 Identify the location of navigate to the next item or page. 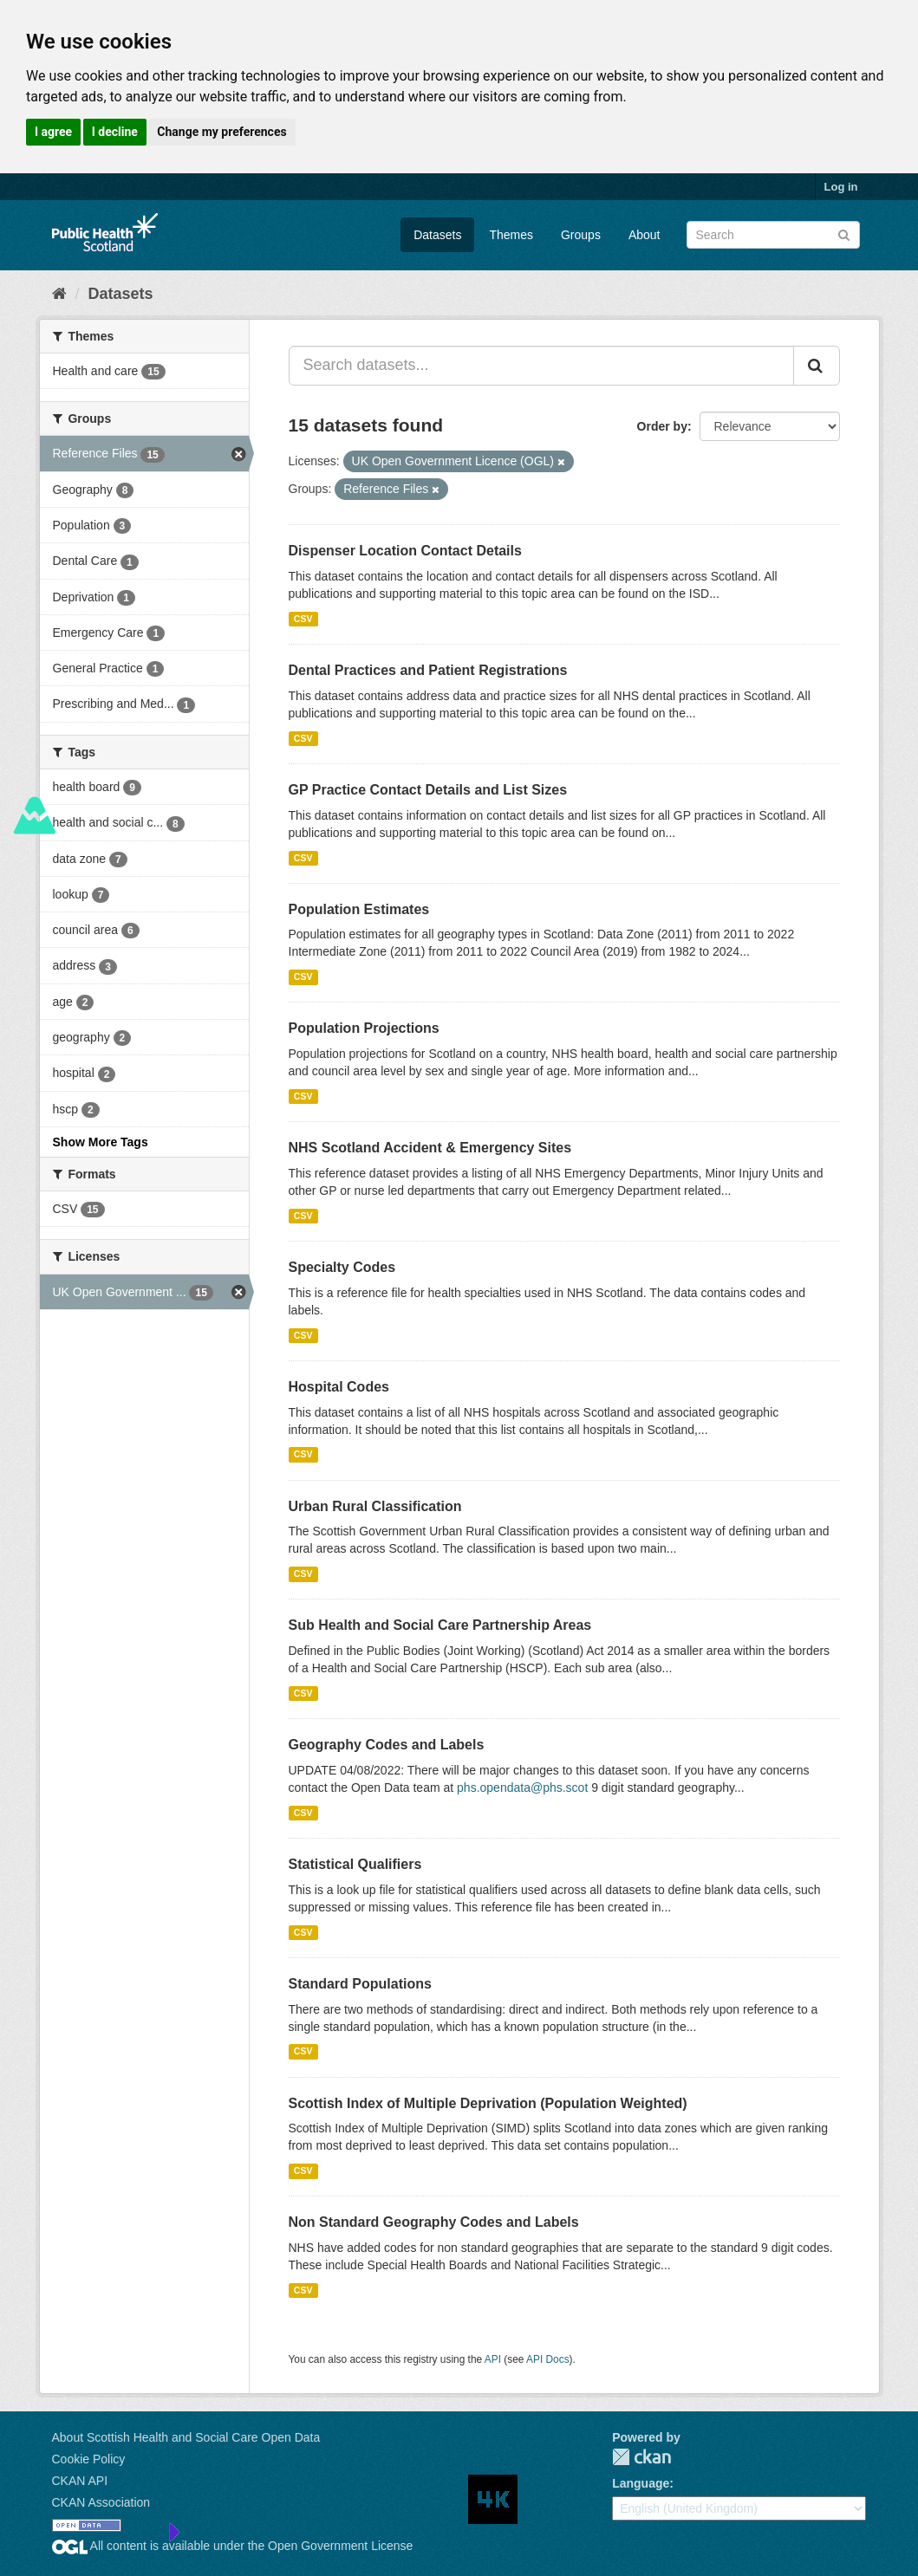
(173, 2532).